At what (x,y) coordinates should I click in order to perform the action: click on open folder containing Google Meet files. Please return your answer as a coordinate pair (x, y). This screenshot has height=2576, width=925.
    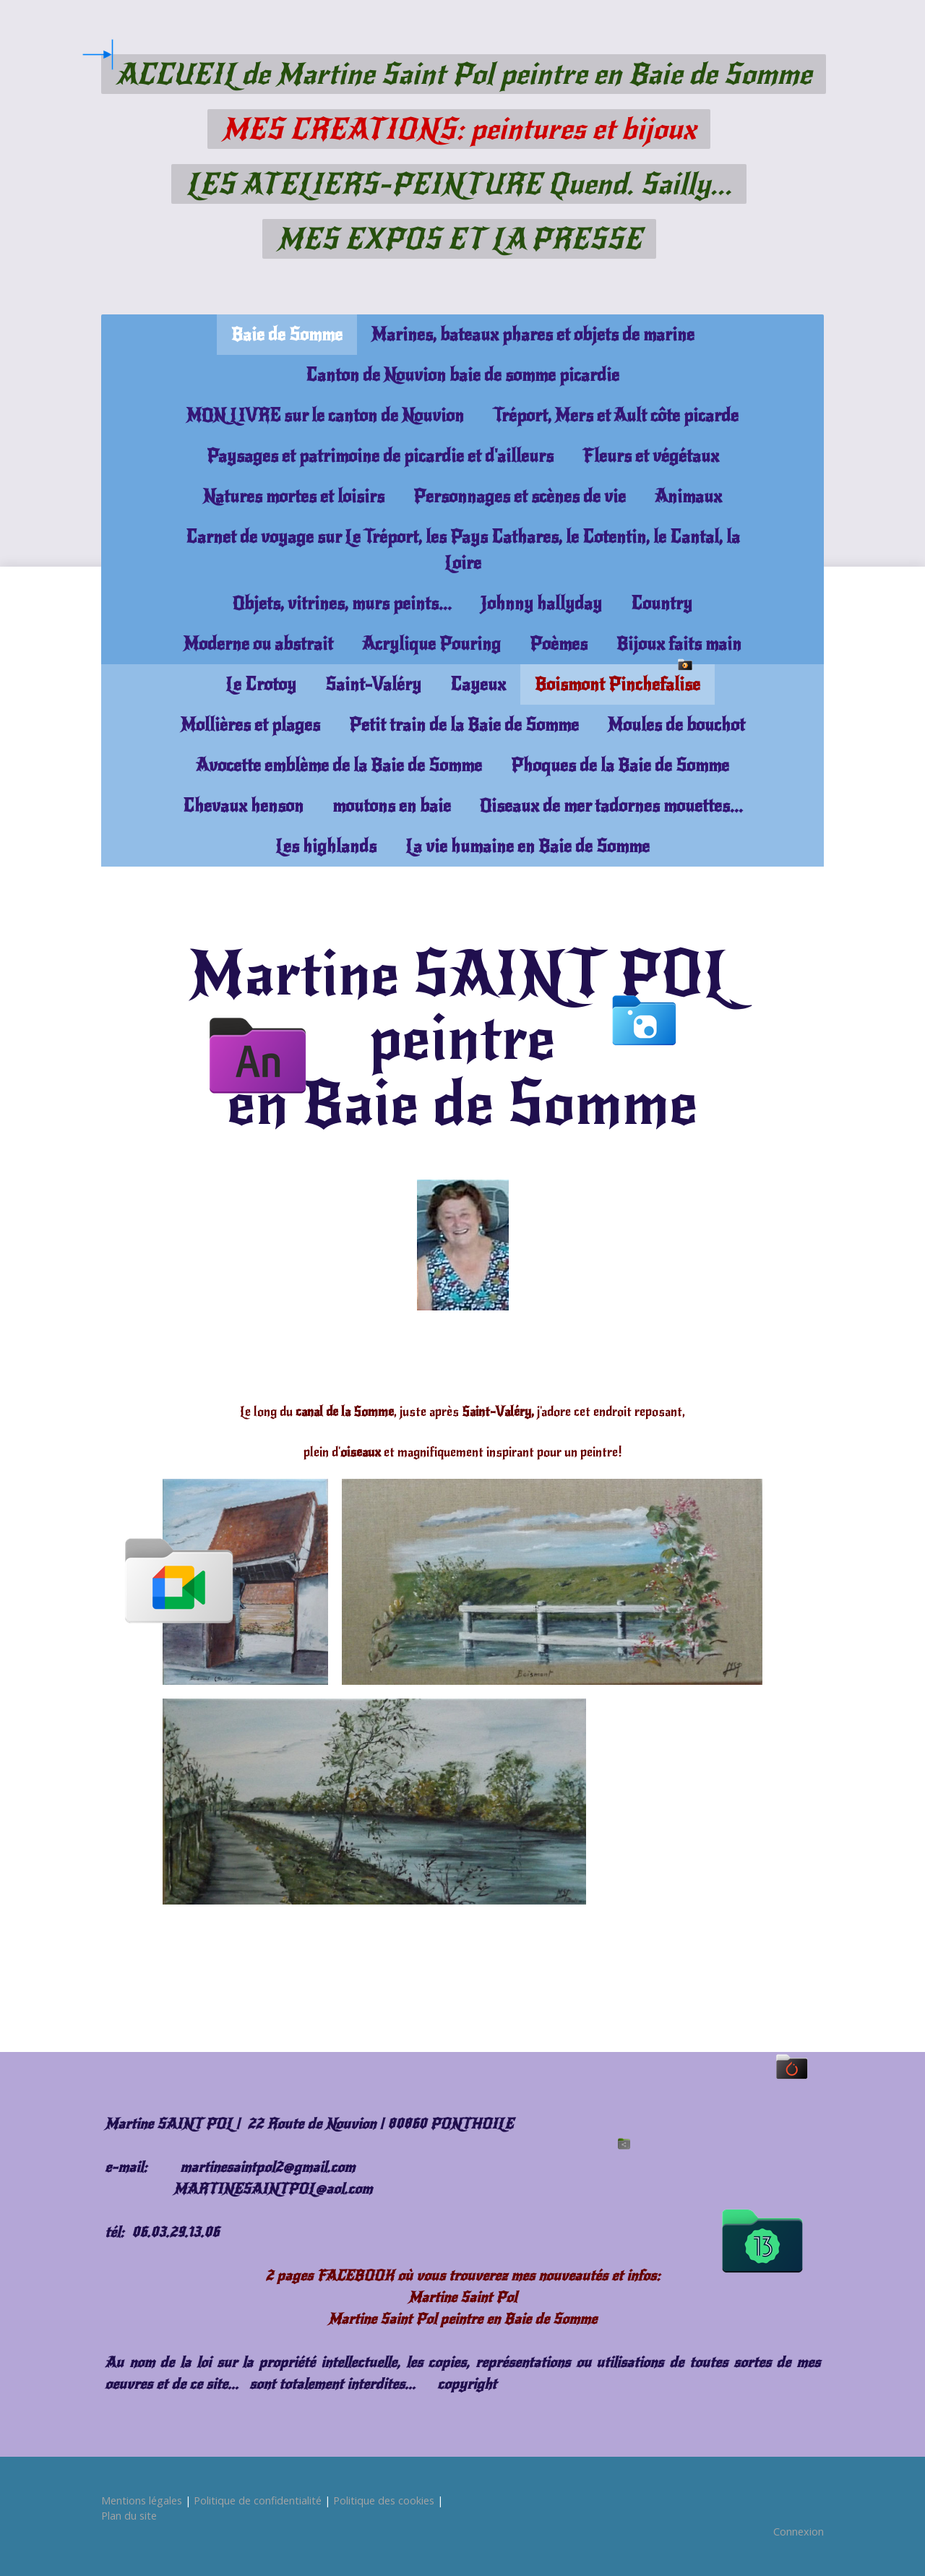
    Looking at the image, I should click on (178, 1584).